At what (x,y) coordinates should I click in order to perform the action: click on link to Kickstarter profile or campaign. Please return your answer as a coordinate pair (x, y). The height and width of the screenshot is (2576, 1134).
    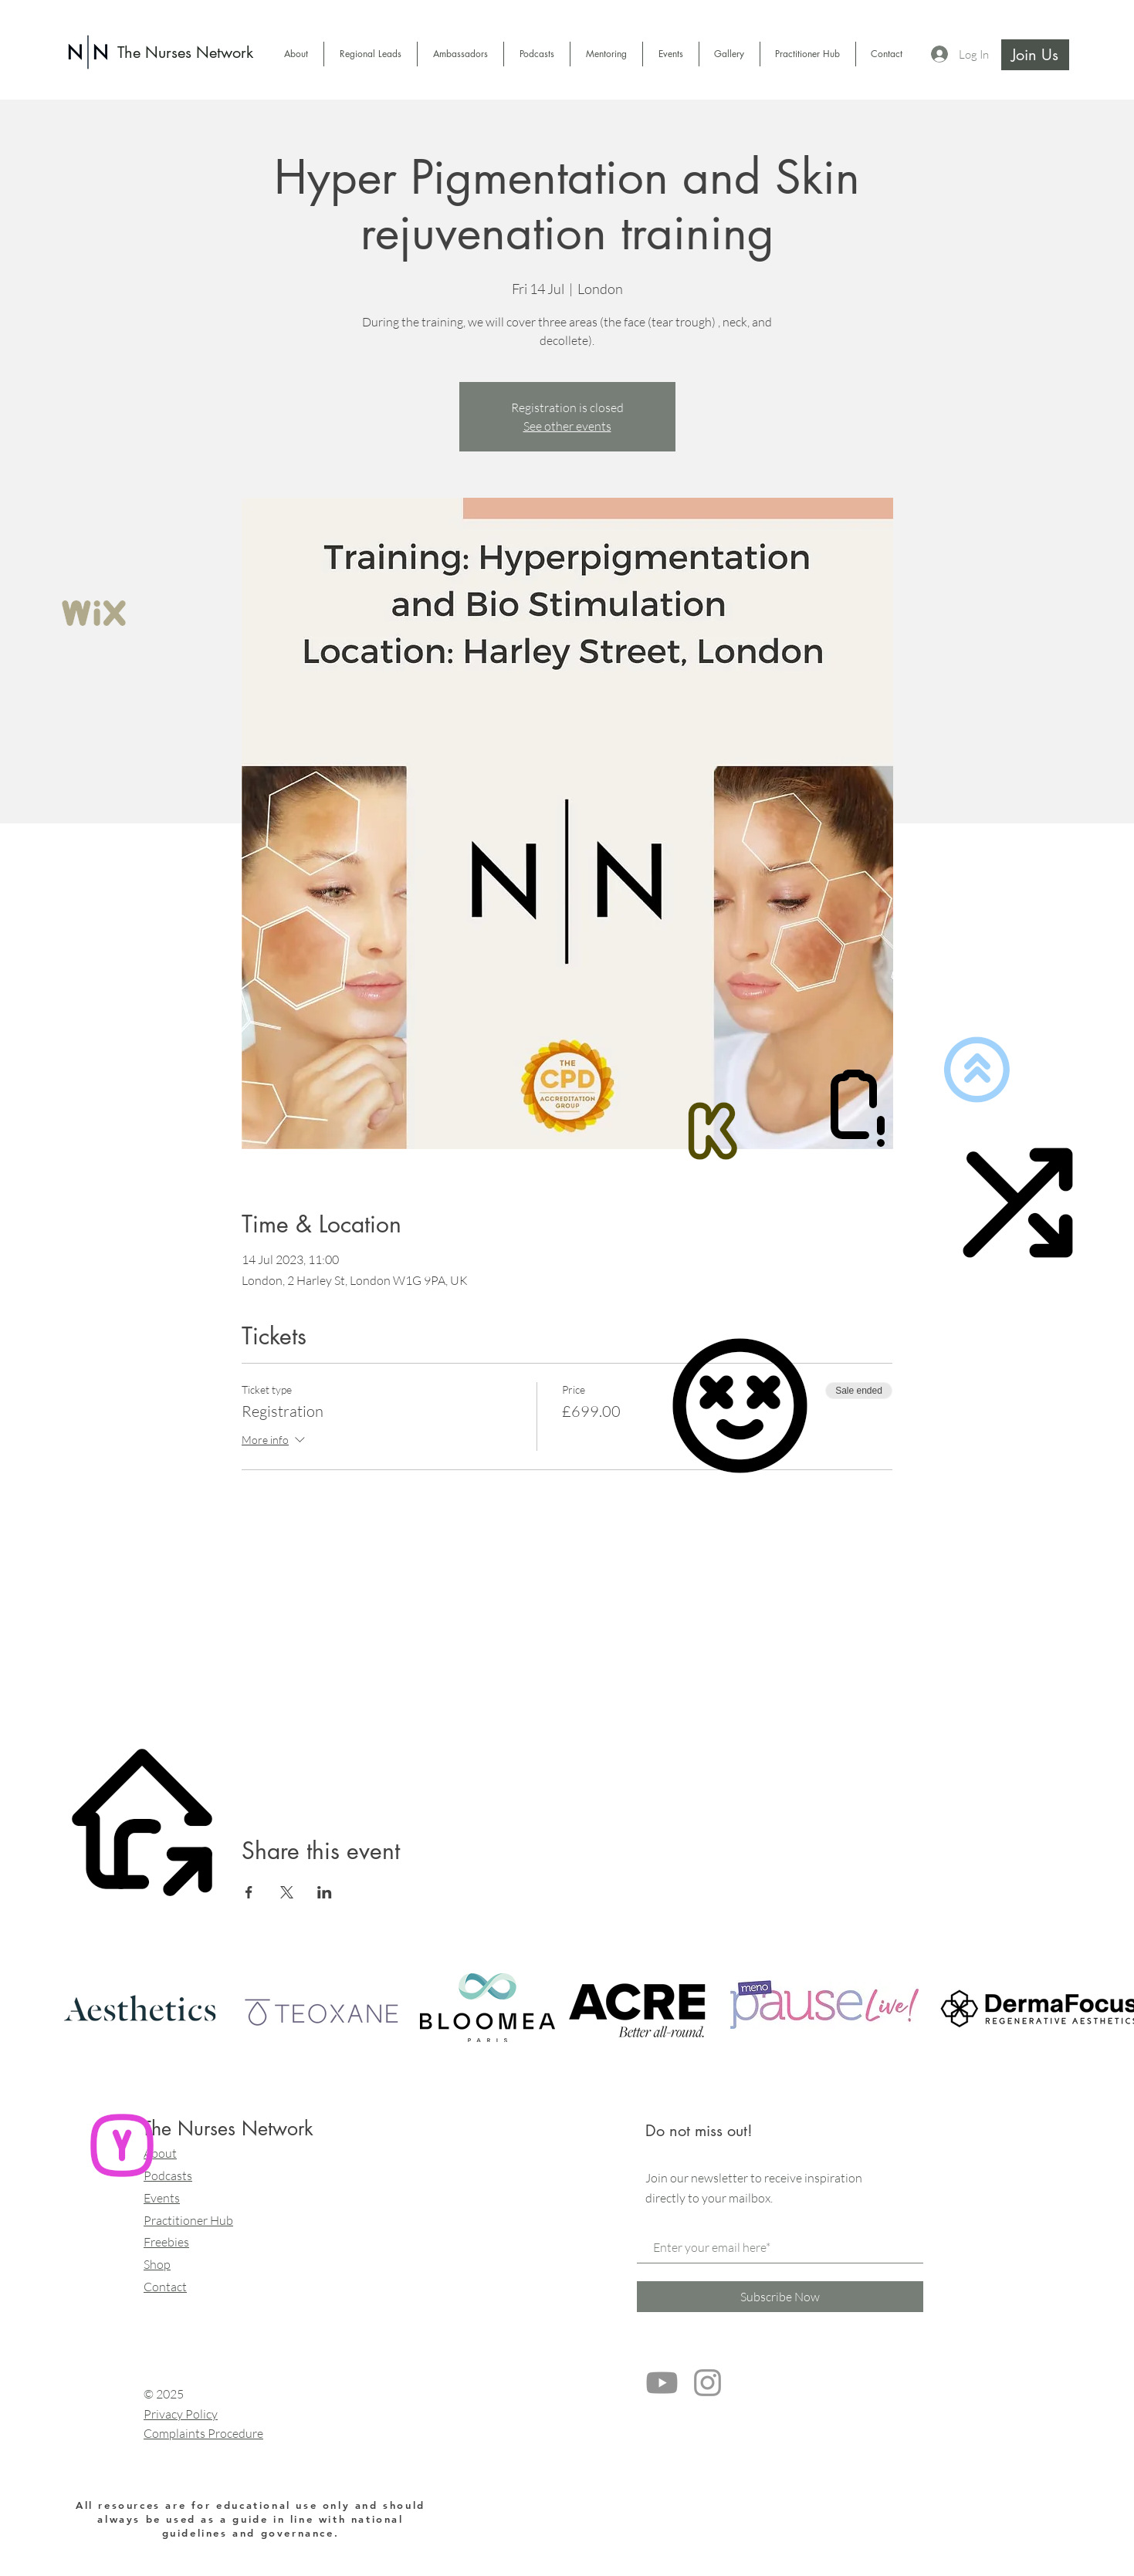
    Looking at the image, I should click on (711, 1131).